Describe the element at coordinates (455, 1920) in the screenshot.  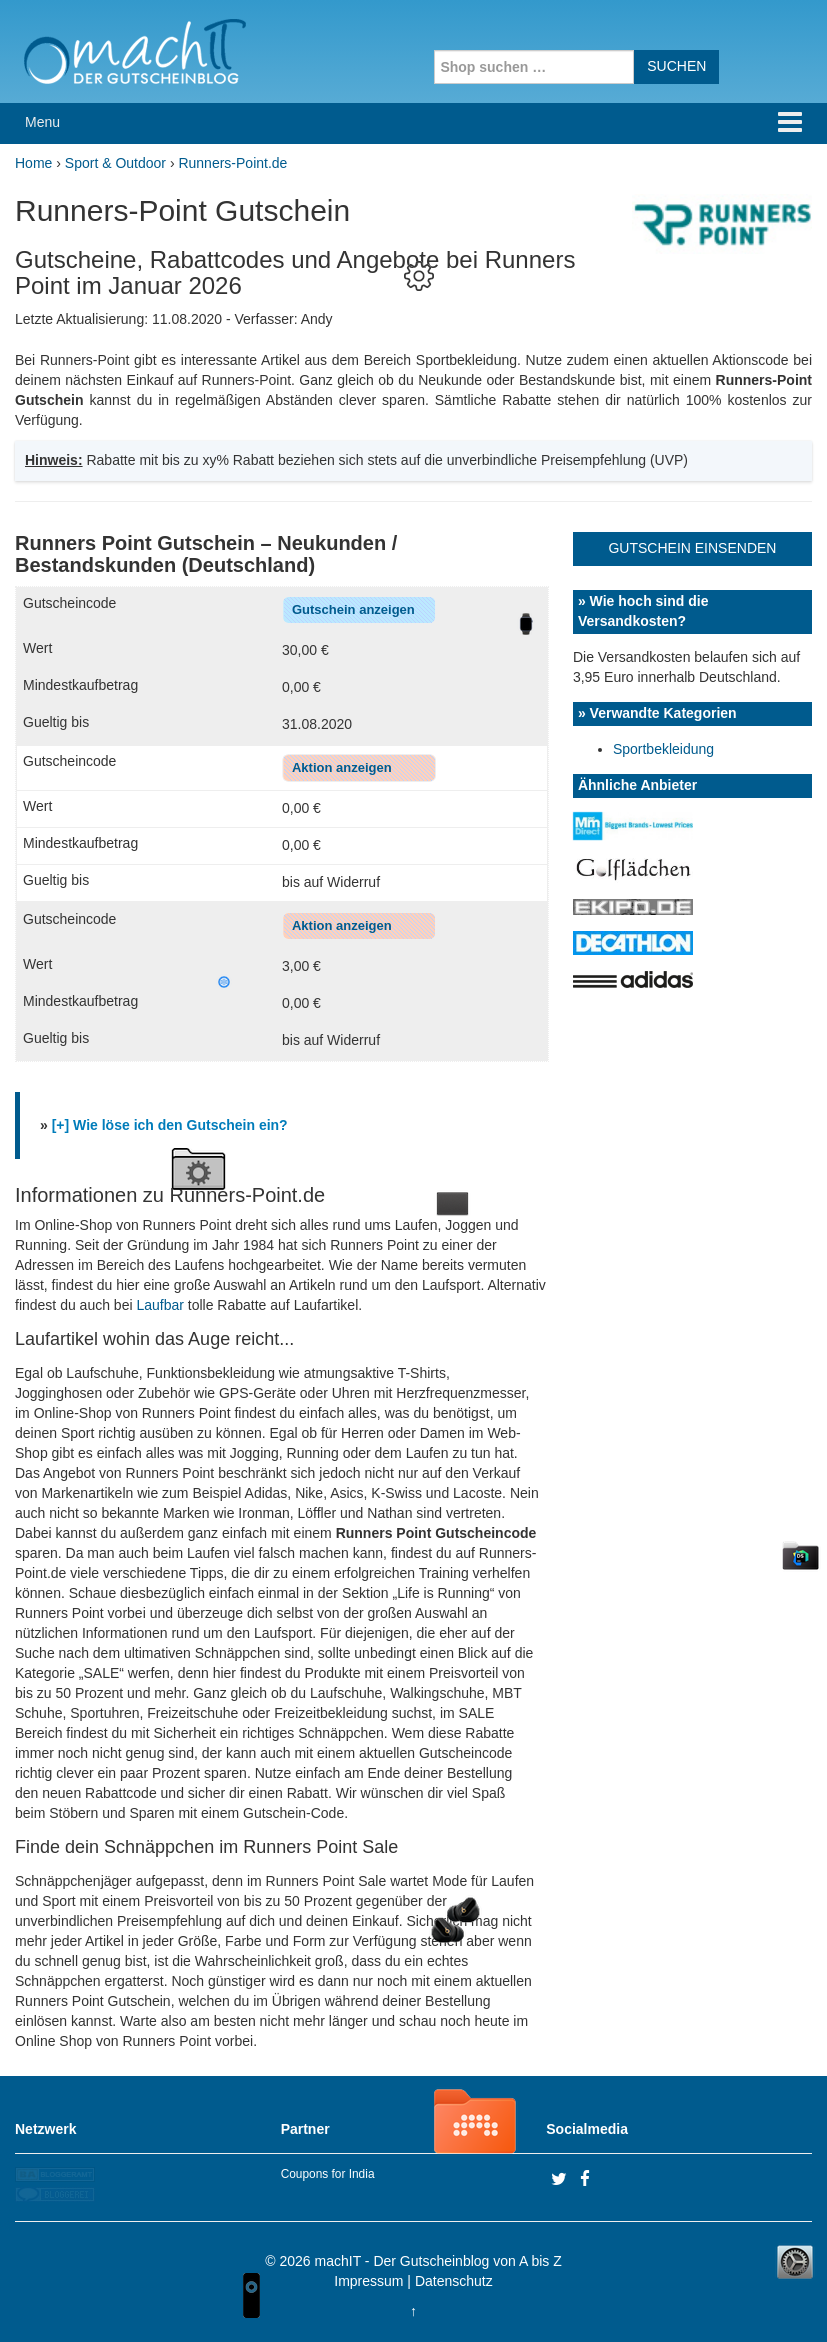
I see `connect beats wireless earbuds` at that location.